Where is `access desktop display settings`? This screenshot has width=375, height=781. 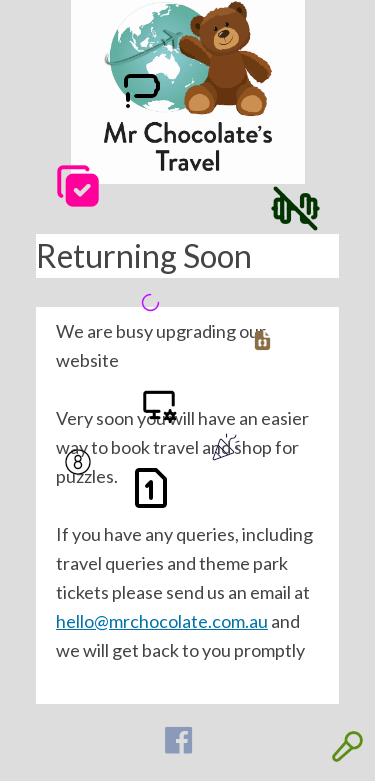 access desktop display settings is located at coordinates (159, 405).